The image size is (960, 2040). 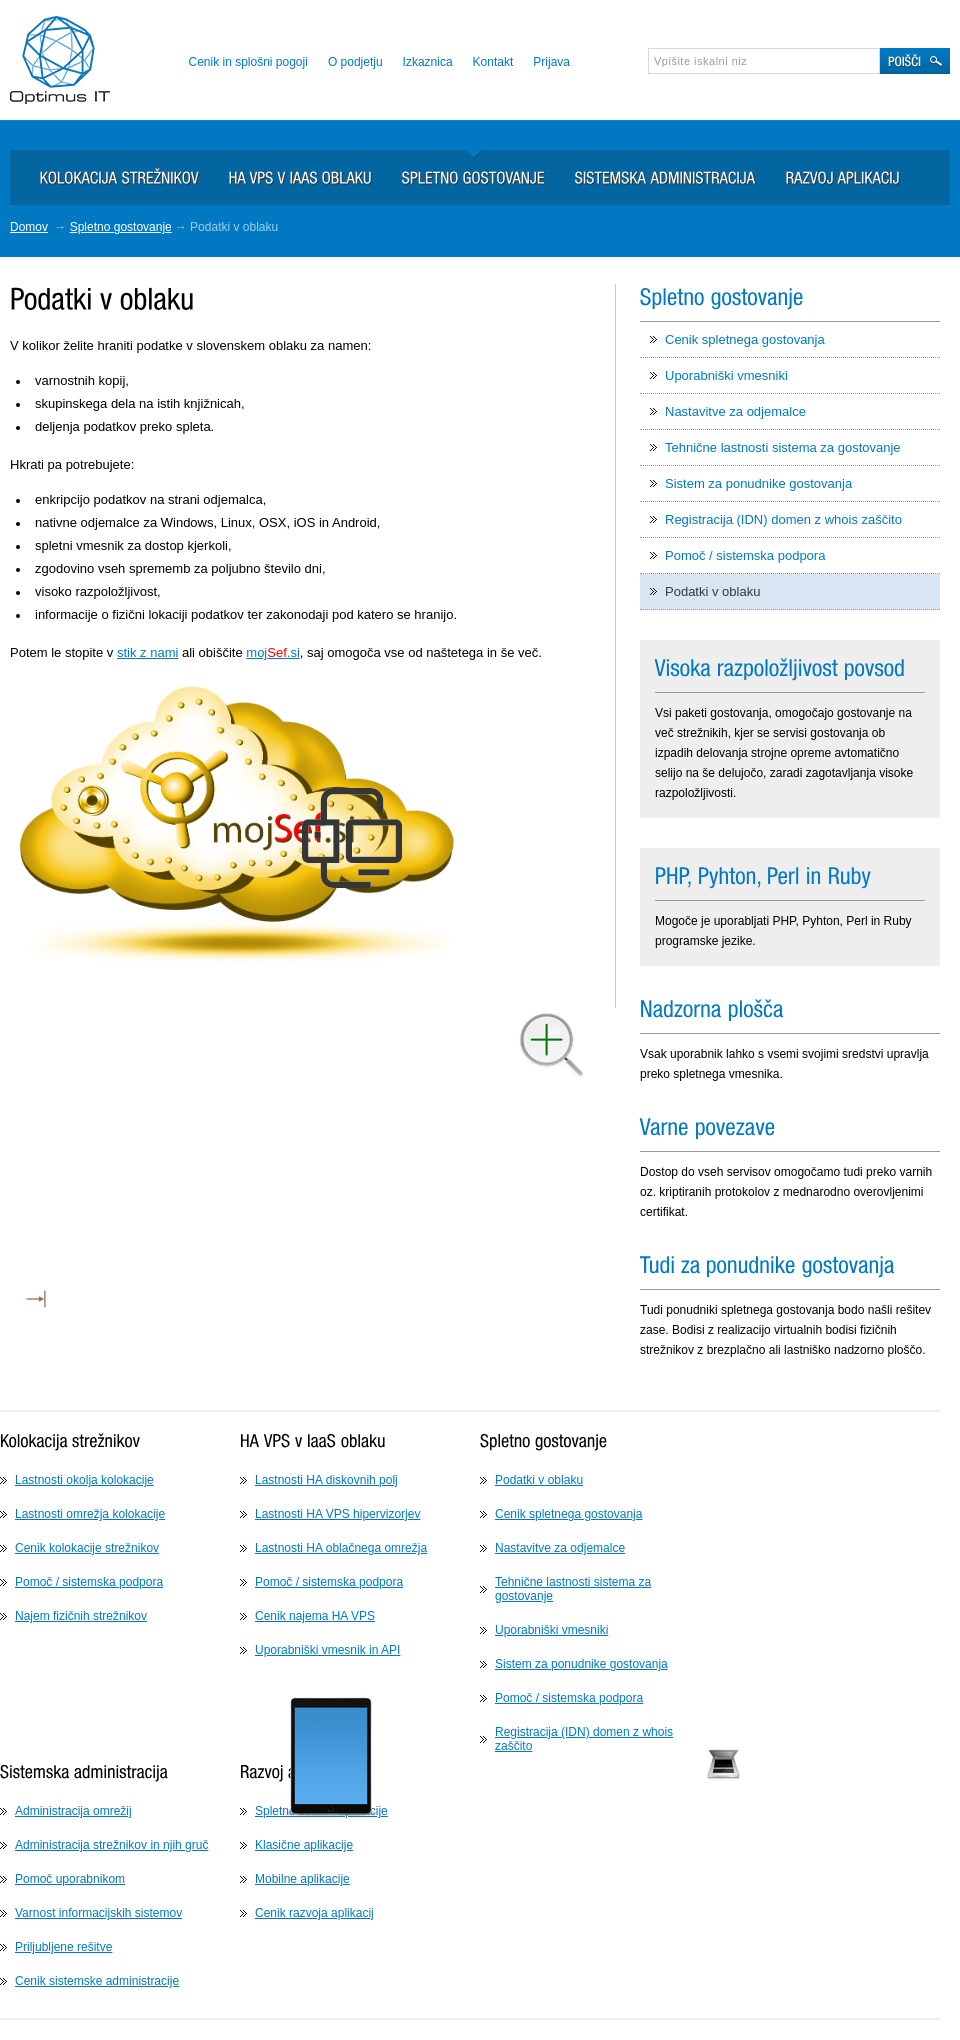 What do you see at coordinates (724, 1765) in the screenshot?
I see `access scanner device settings` at bounding box center [724, 1765].